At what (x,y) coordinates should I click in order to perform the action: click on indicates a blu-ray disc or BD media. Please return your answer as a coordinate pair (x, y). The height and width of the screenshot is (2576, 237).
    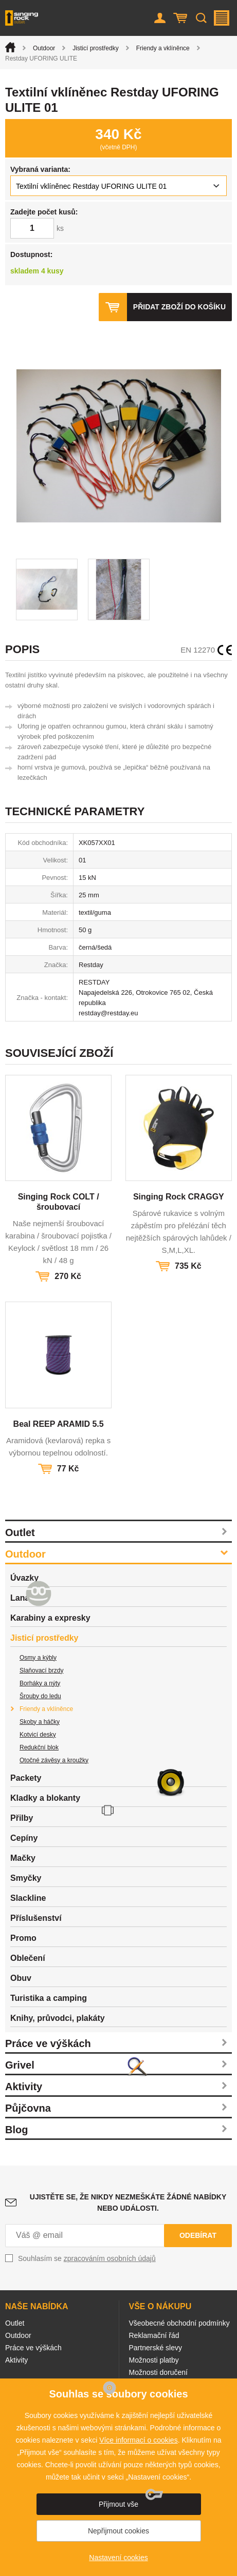
    Looking at the image, I should click on (110, 2388).